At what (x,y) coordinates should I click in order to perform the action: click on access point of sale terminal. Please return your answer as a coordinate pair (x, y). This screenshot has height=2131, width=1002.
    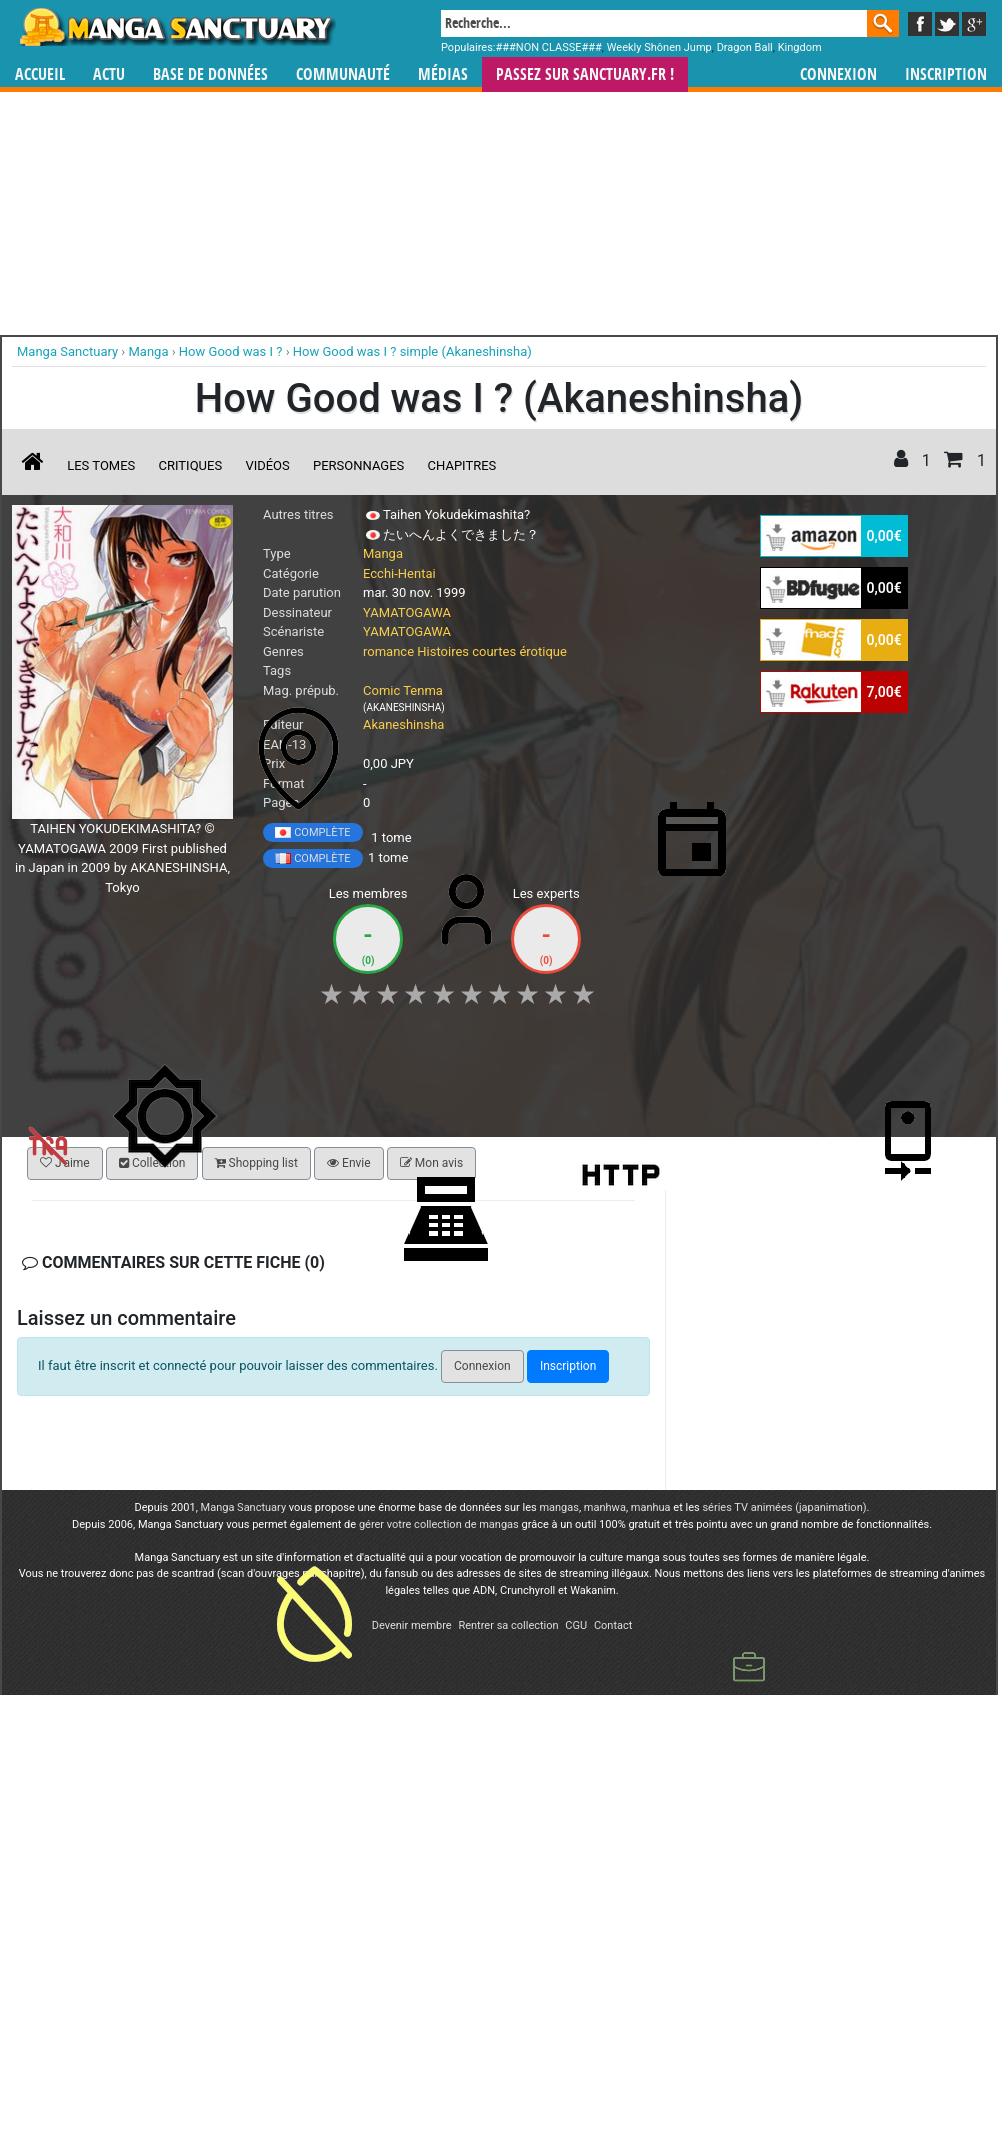
    Looking at the image, I should click on (446, 1219).